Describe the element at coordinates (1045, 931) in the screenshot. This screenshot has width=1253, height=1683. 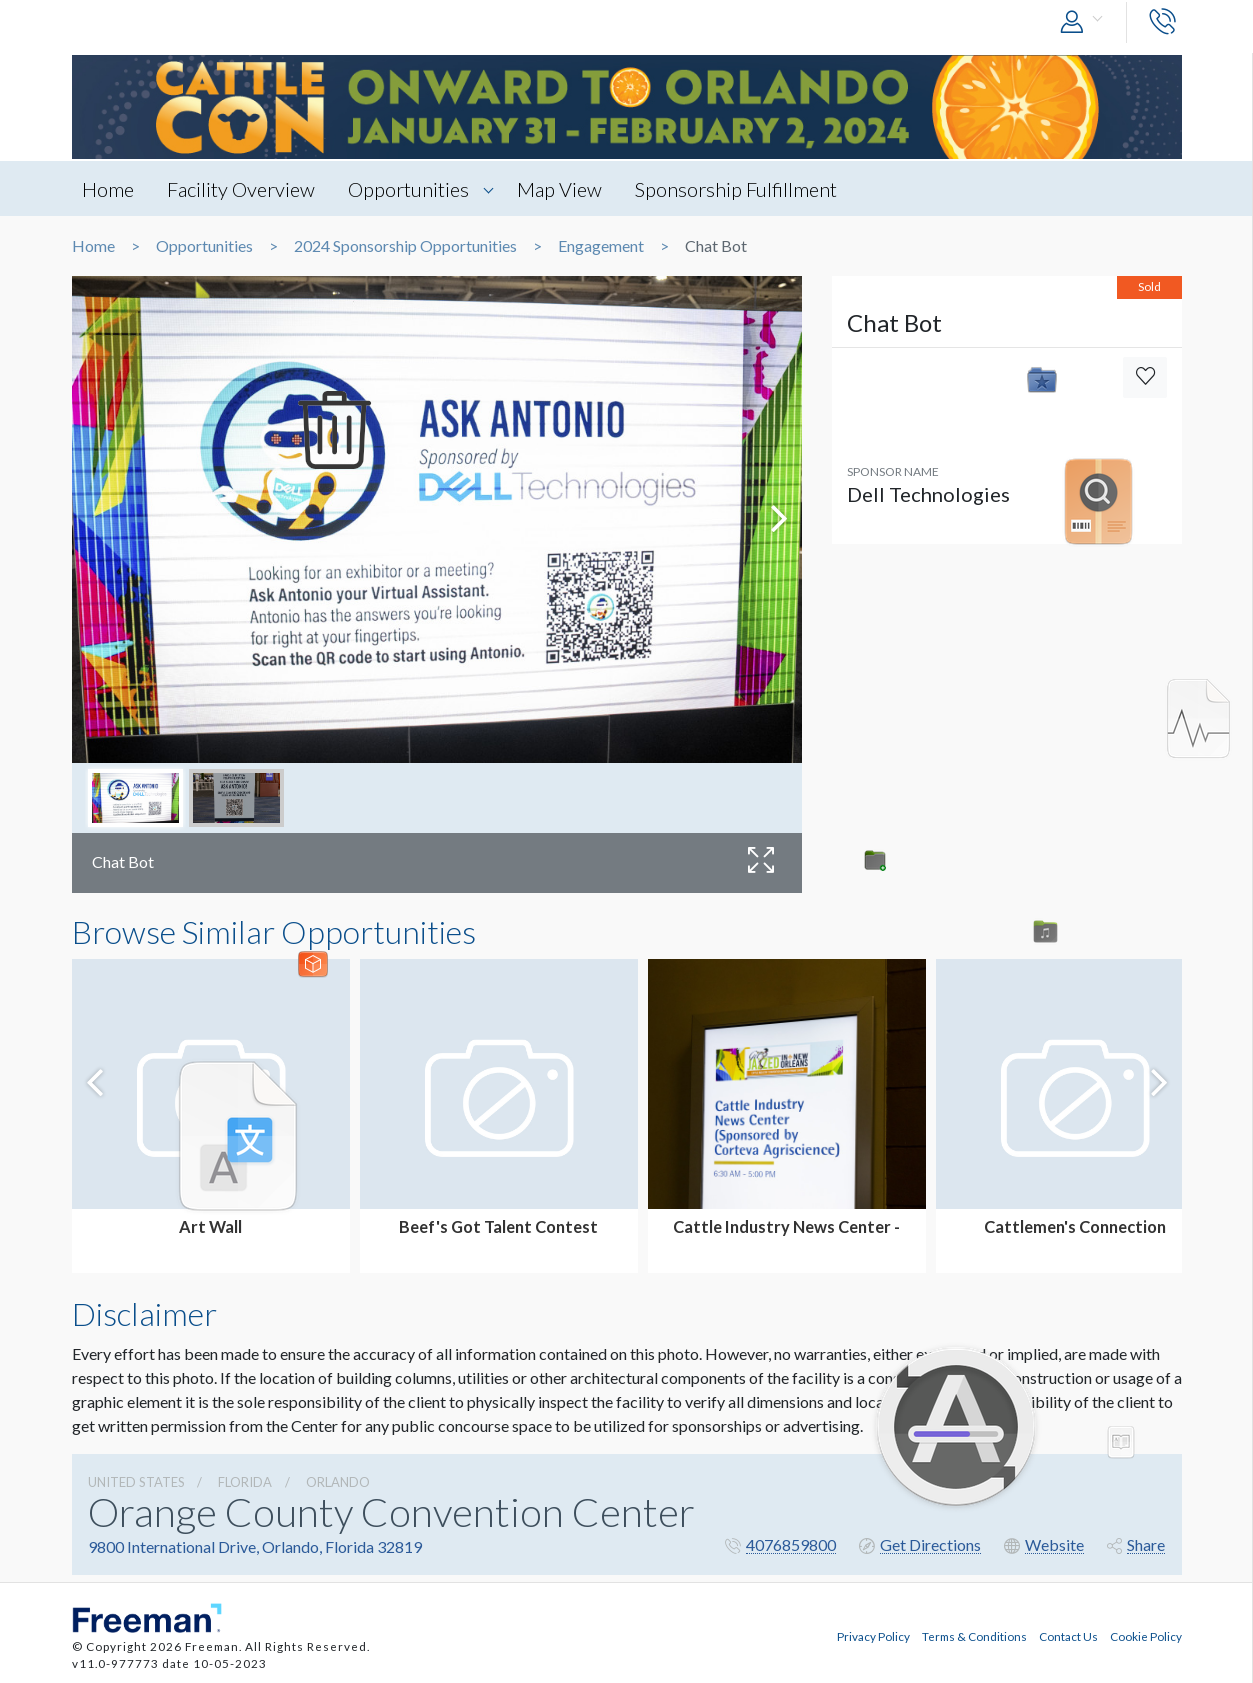
I see `open your music folder` at that location.